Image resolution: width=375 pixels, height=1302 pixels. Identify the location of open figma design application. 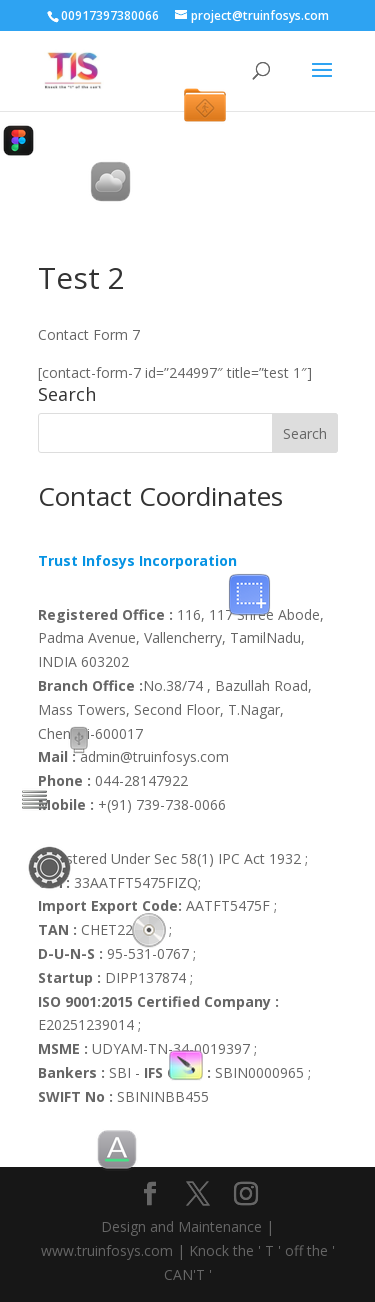
(18, 140).